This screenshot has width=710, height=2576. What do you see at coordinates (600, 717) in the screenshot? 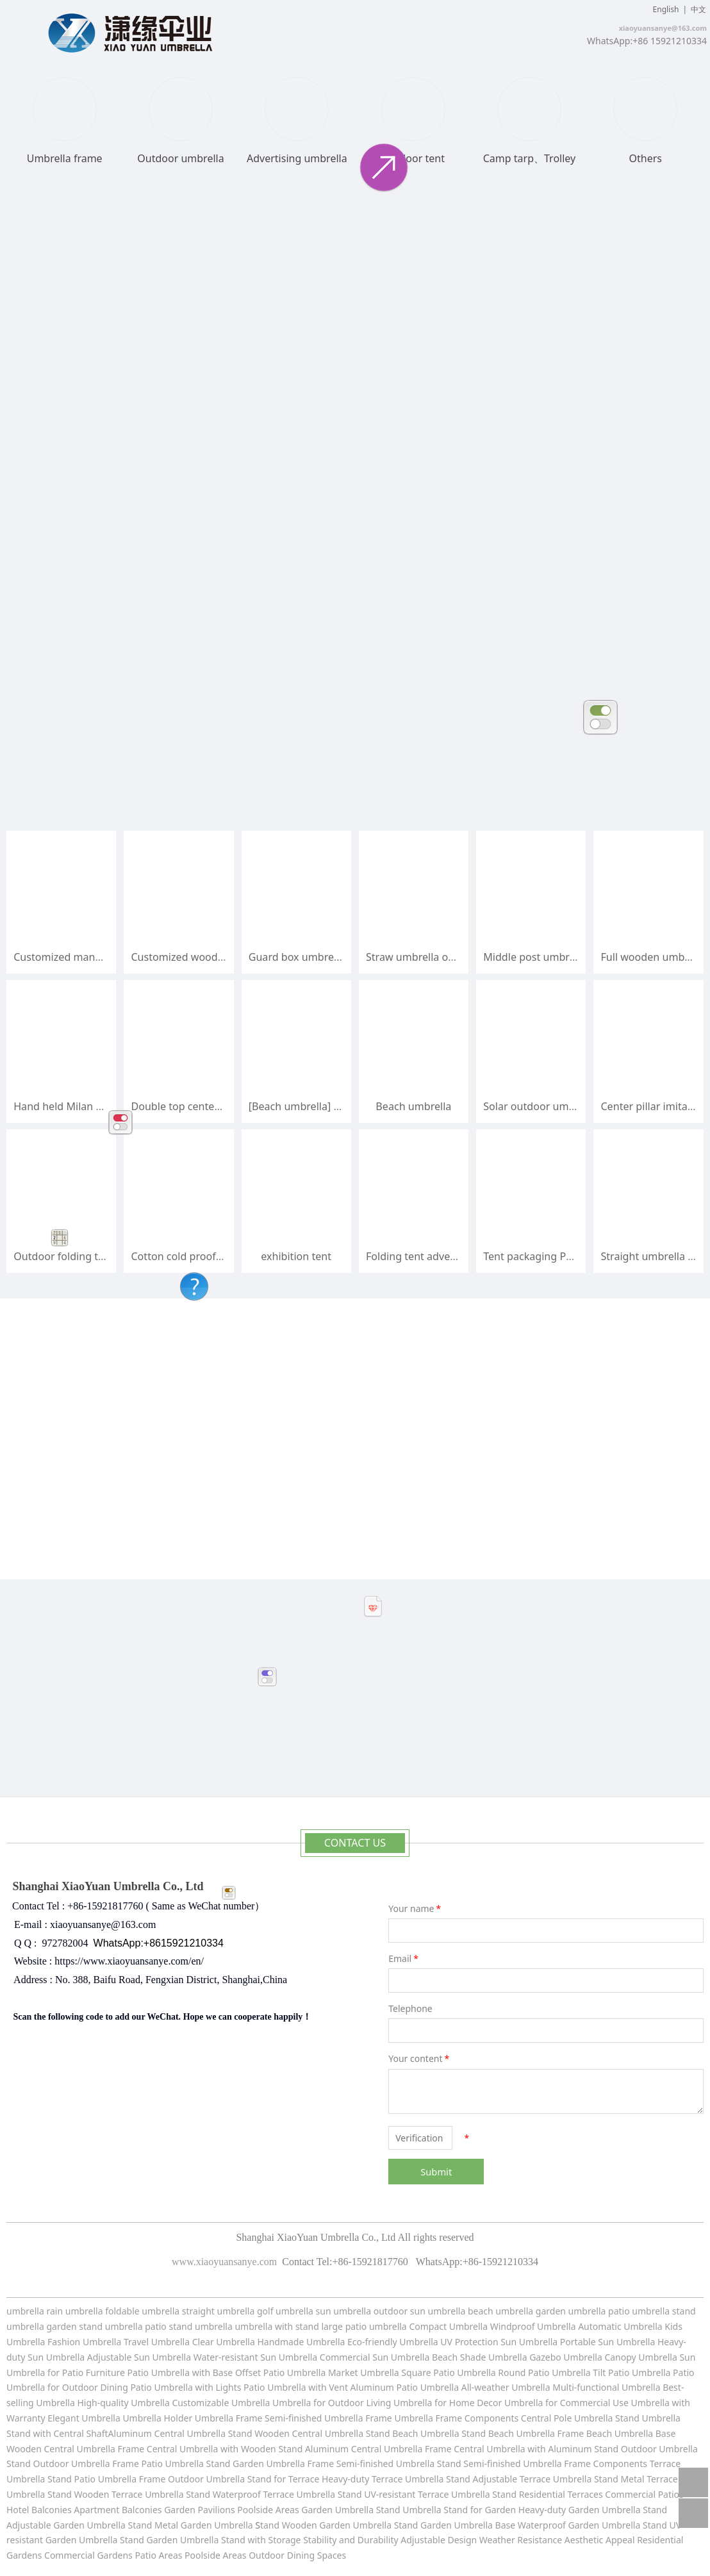
I see `open system tweaks or settings customization` at bounding box center [600, 717].